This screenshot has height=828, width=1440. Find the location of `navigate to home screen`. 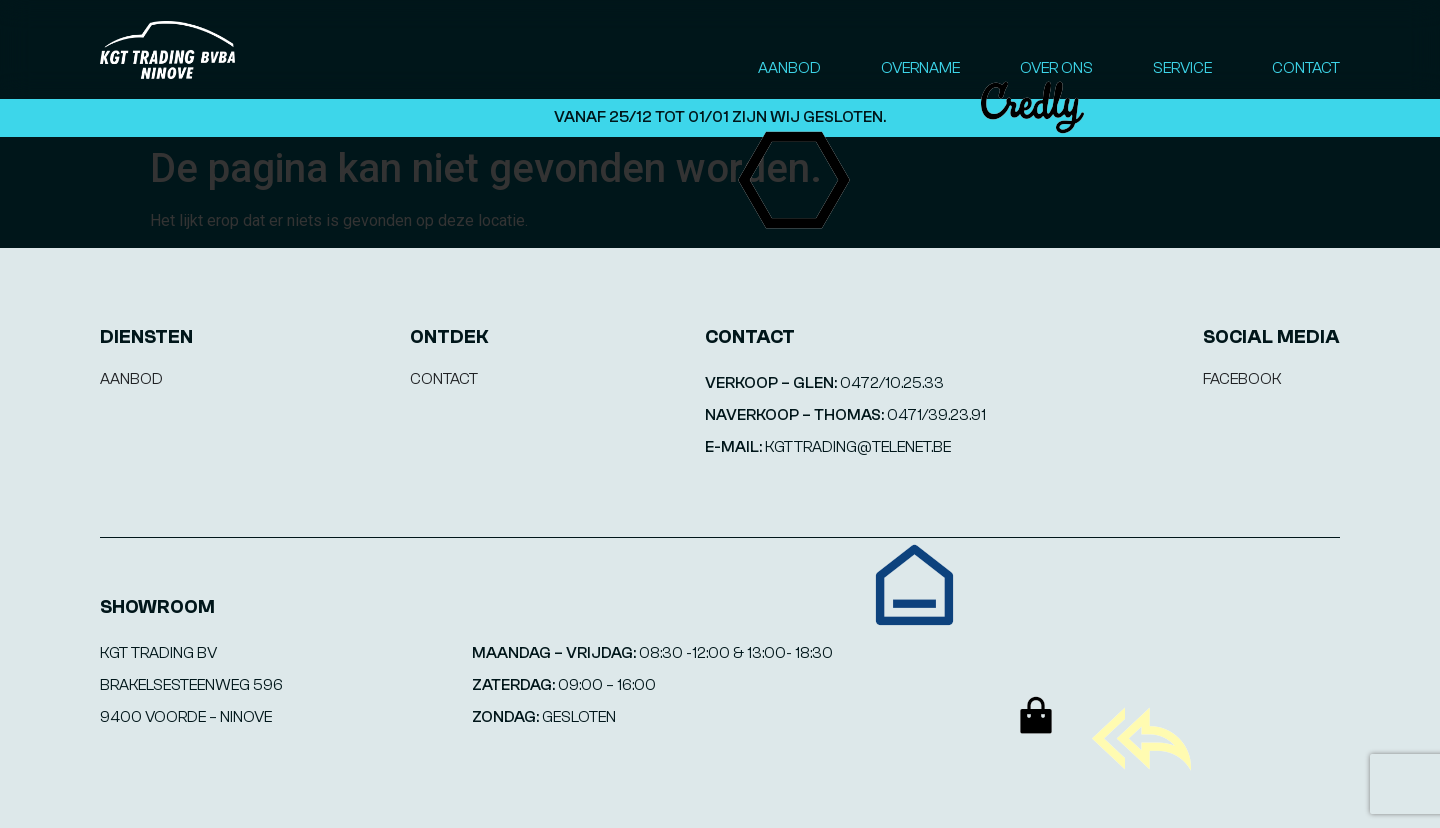

navigate to home screen is located at coordinates (914, 586).